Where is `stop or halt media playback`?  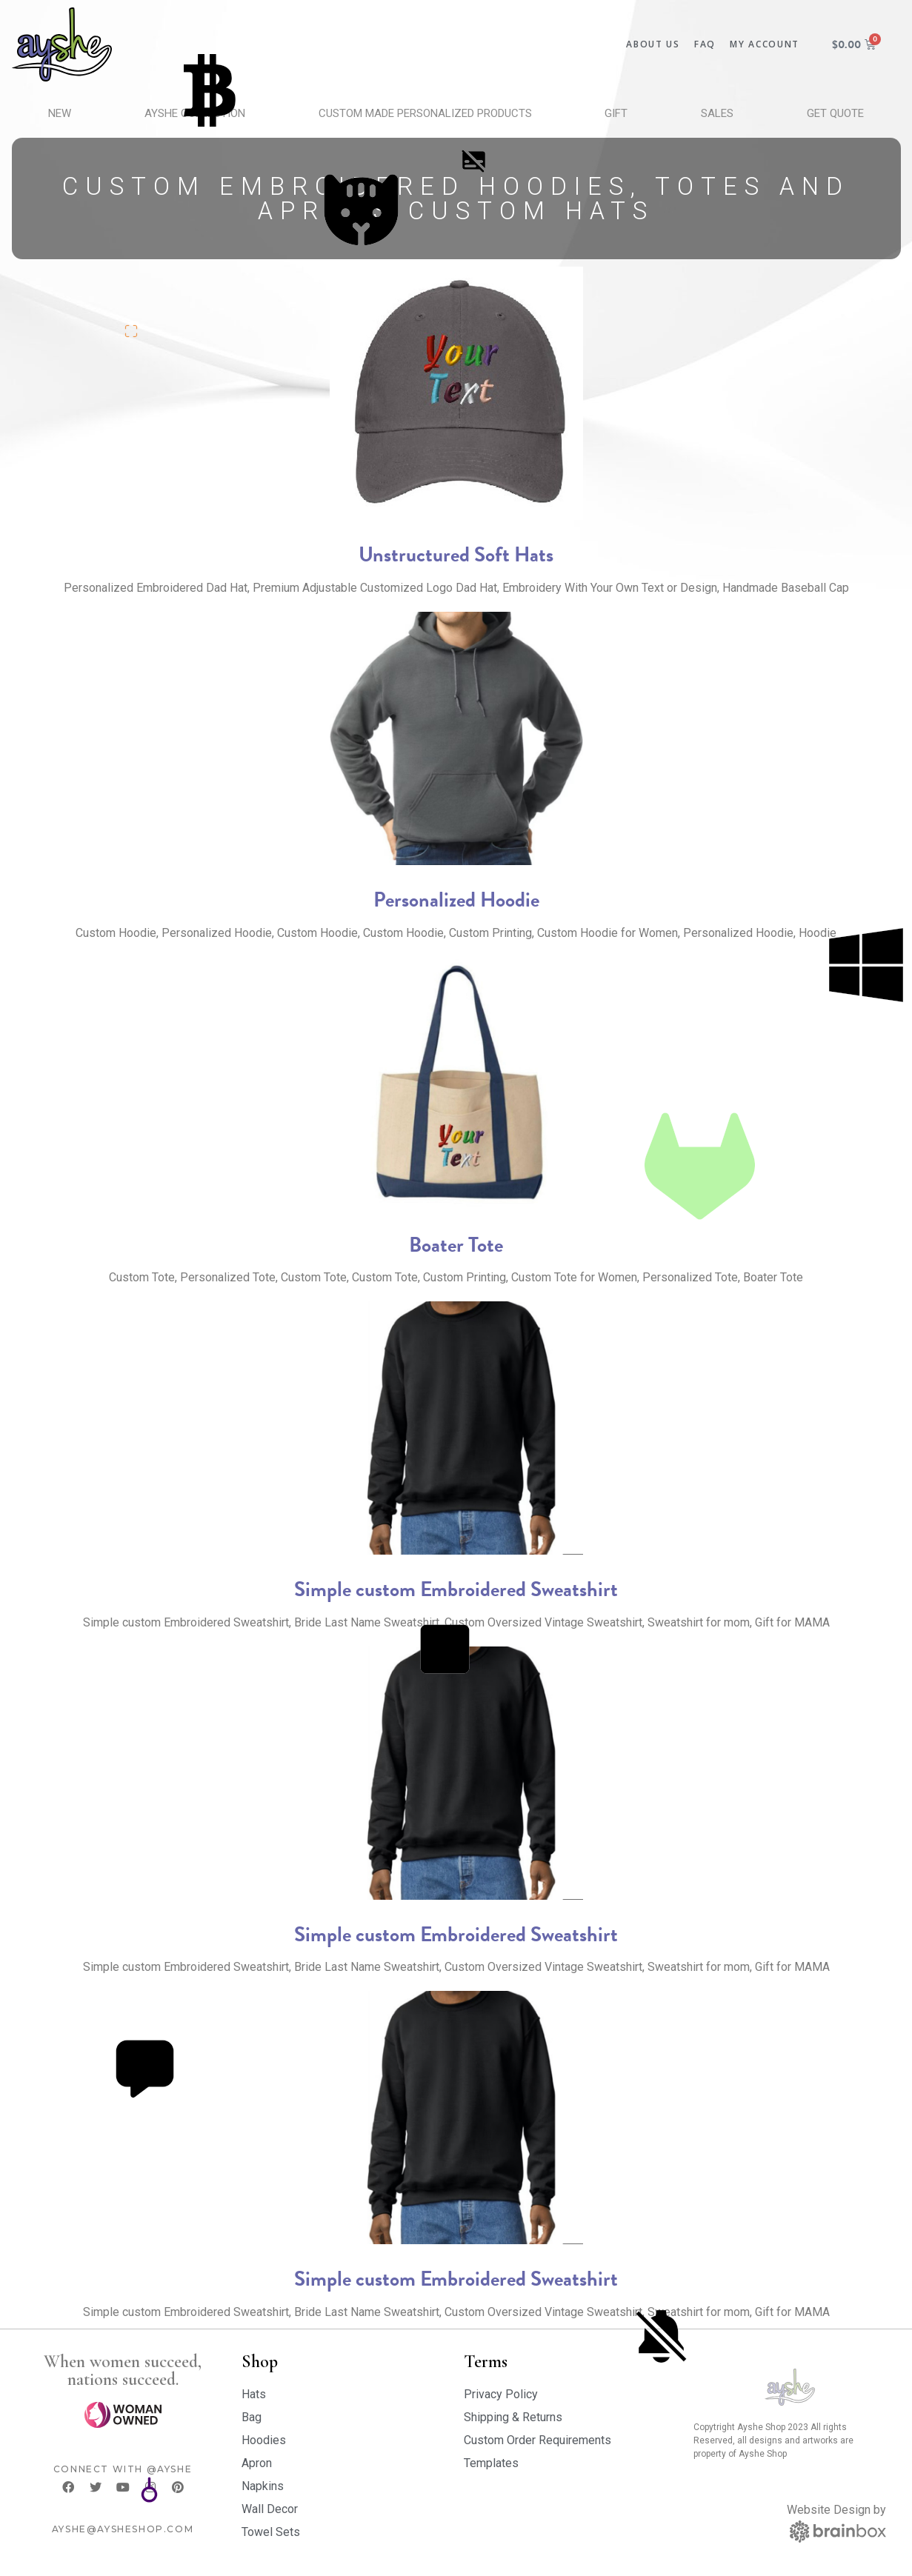 stop or halt media playback is located at coordinates (445, 1649).